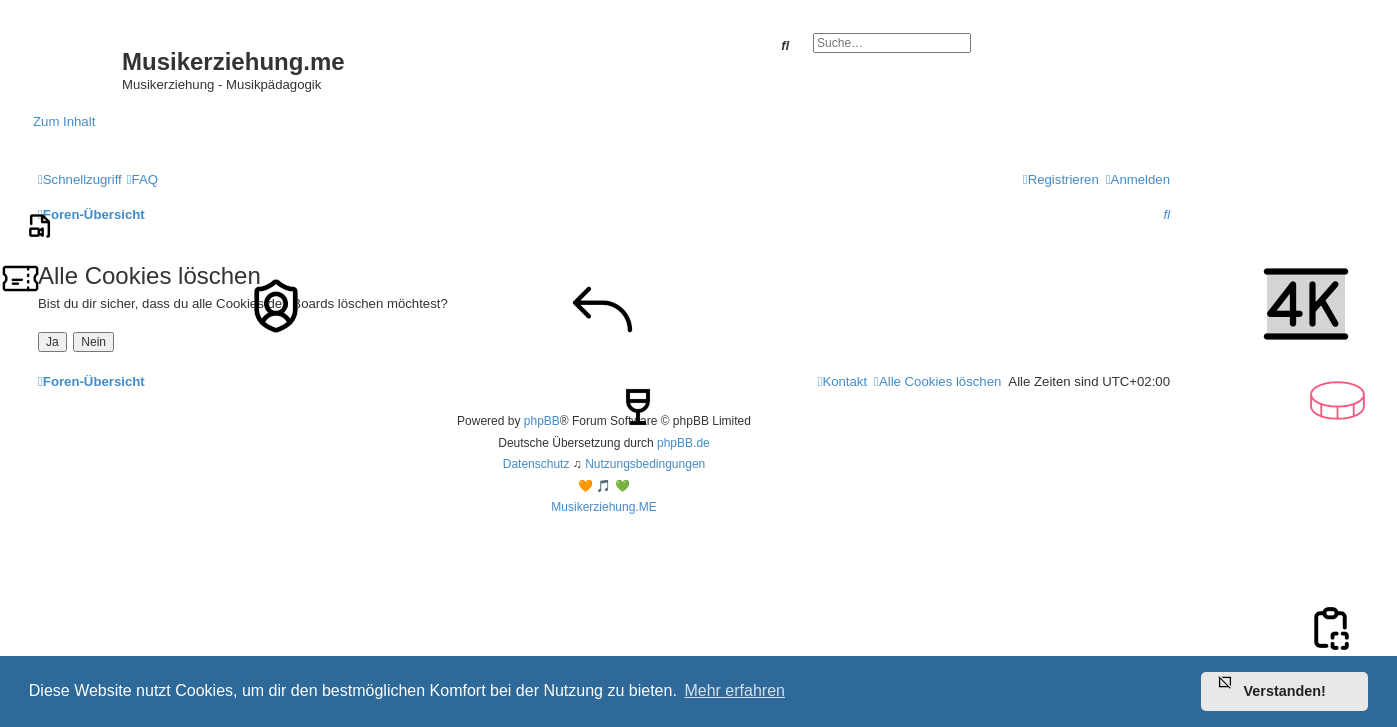 Image resolution: width=1397 pixels, height=727 pixels. I want to click on find nearby wine bars or restaurants, so click(638, 407).